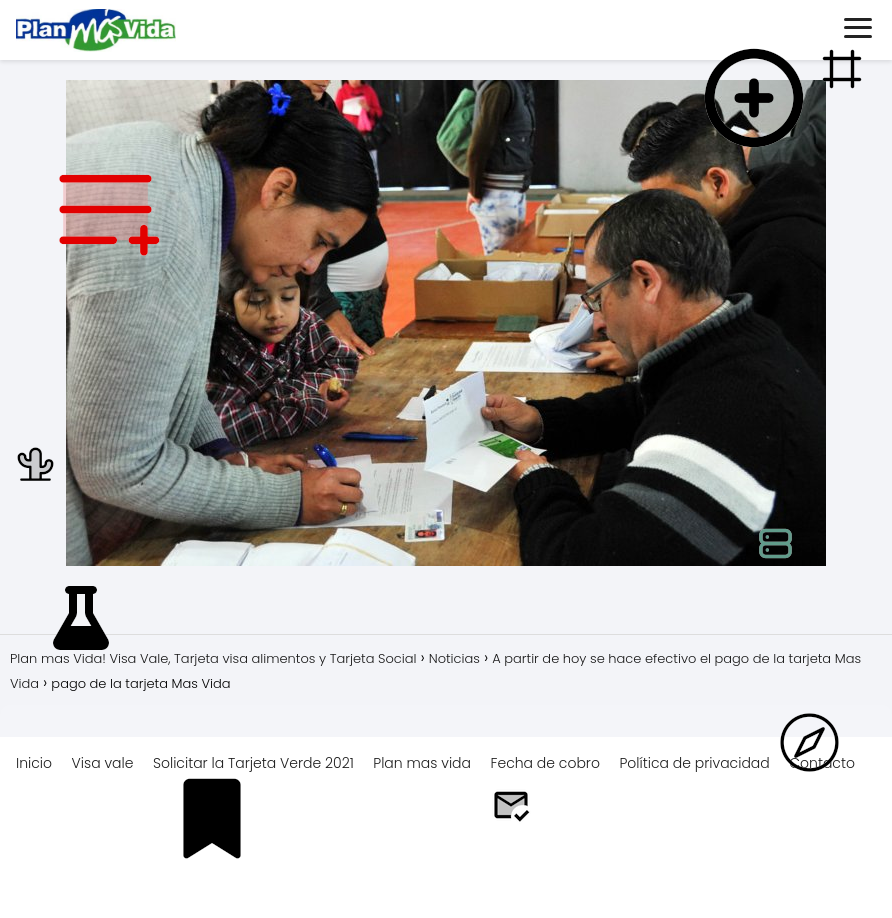  Describe the element at coordinates (754, 98) in the screenshot. I see `add a new item` at that location.